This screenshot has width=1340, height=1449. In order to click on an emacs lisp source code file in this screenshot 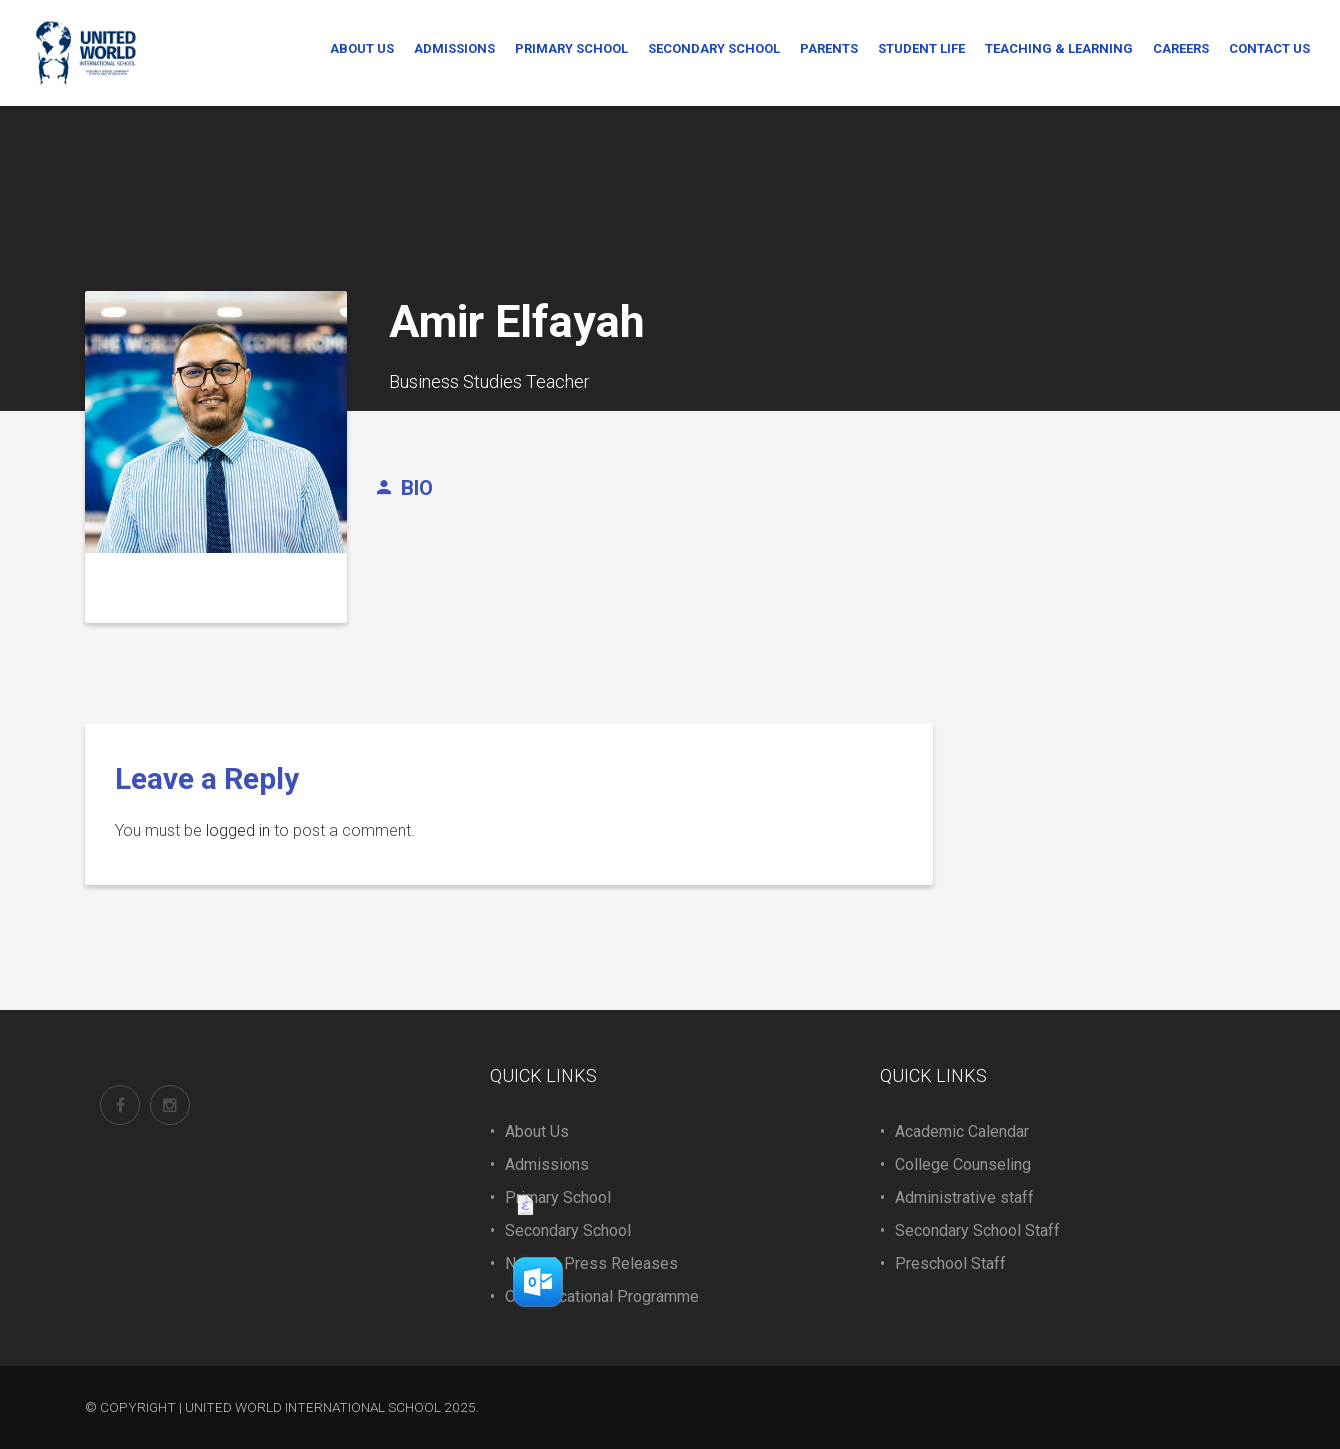, I will do `click(525, 1205)`.